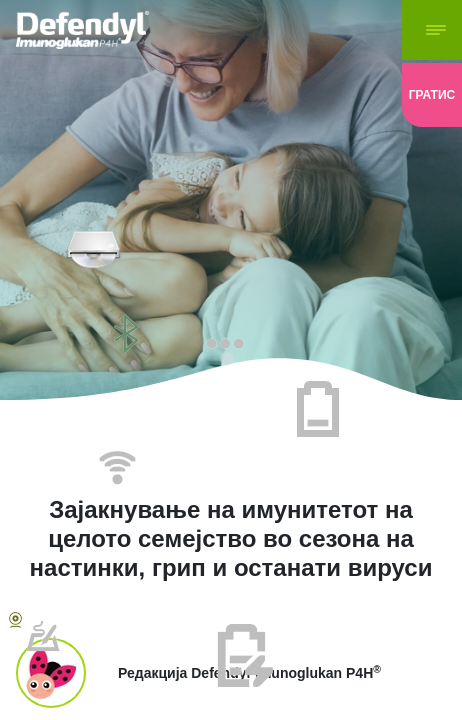 The image size is (462, 720). Describe the element at coordinates (117, 466) in the screenshot. I see `indicates excellent wireless network signal strength` at that location.